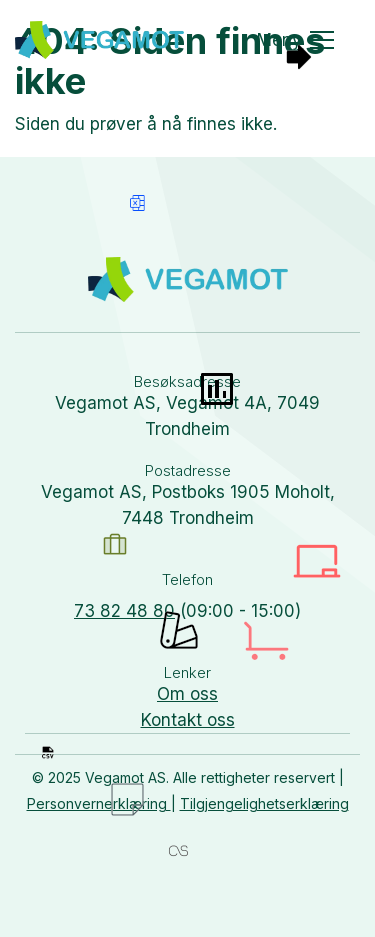  I want to click on go forward or proceed to next step, so click(298, 57).